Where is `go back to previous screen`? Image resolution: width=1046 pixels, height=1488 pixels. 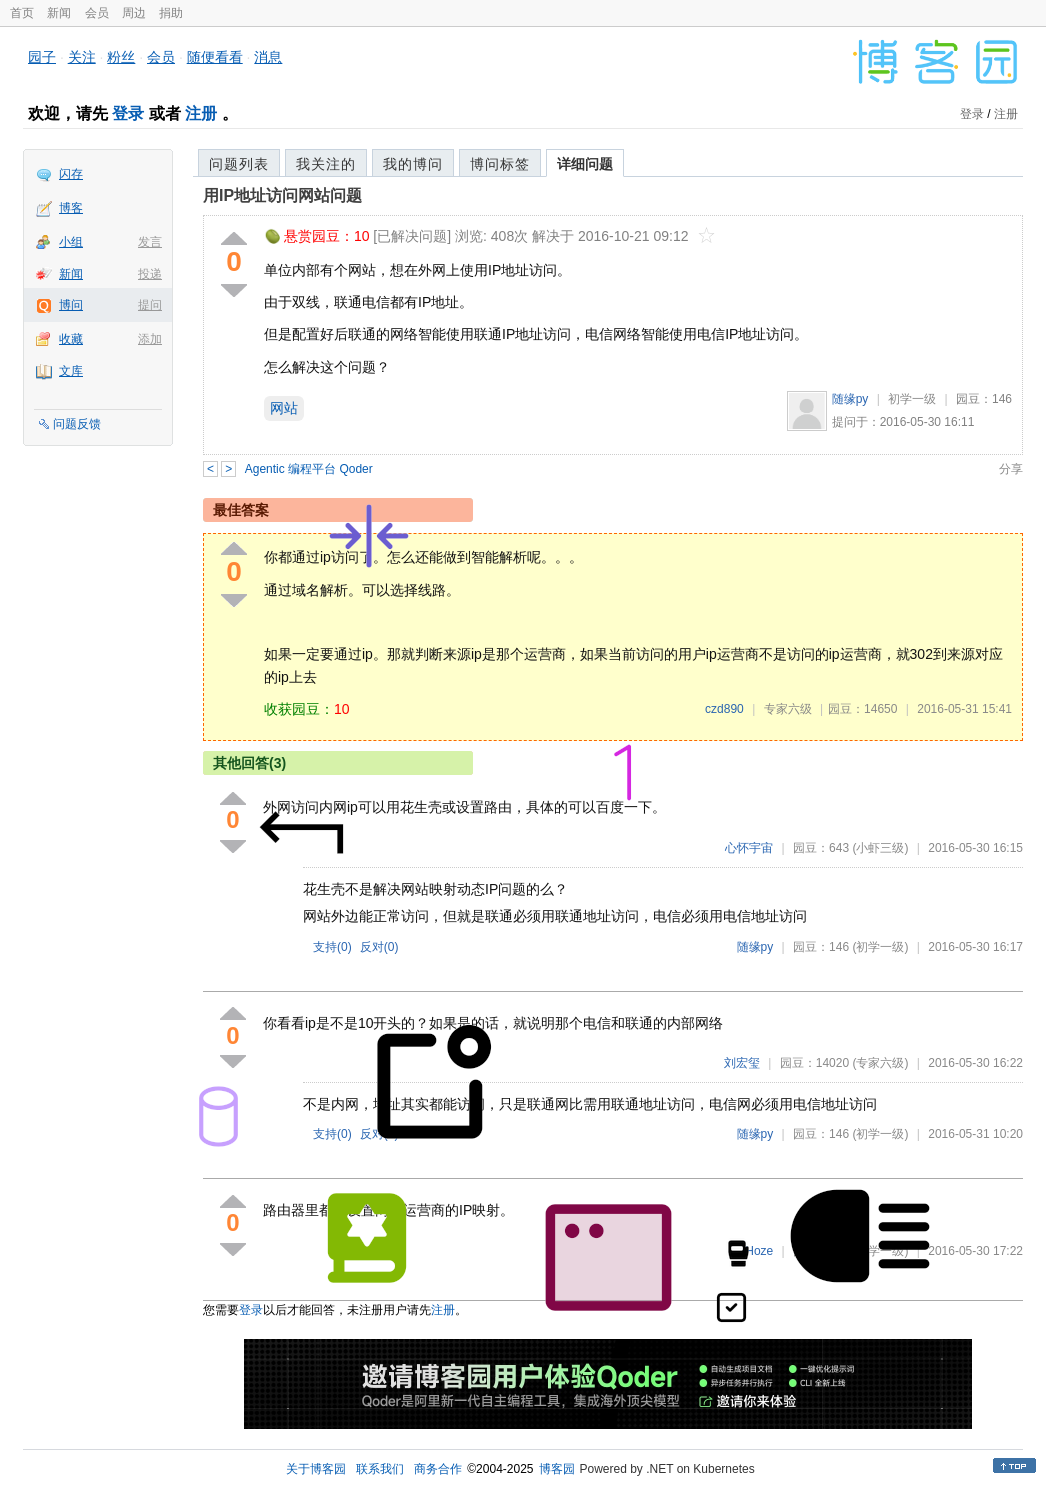
go back to previous screen is located at coordinates (302, 833).